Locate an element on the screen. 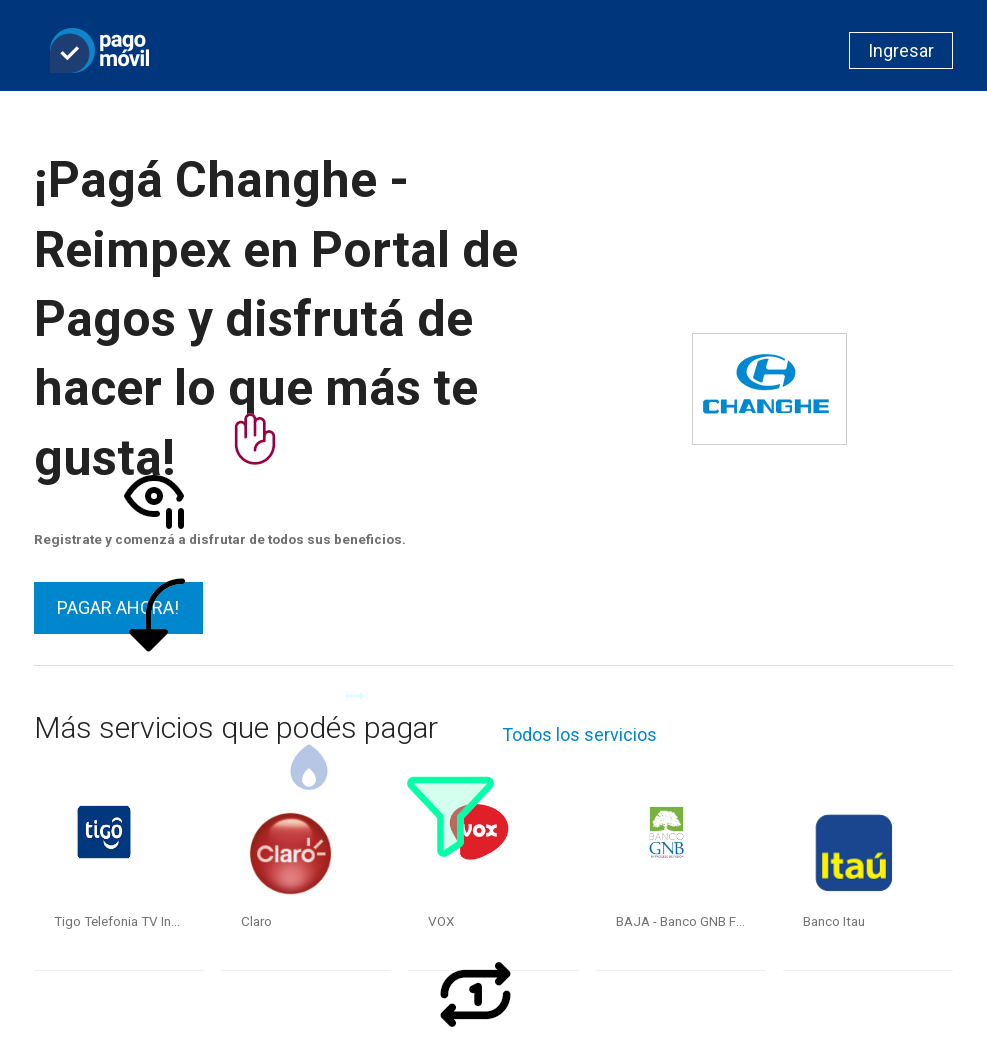 This screenshot has width=987, height=1042. go back and down in navigation is located at coordinates (157, 615).